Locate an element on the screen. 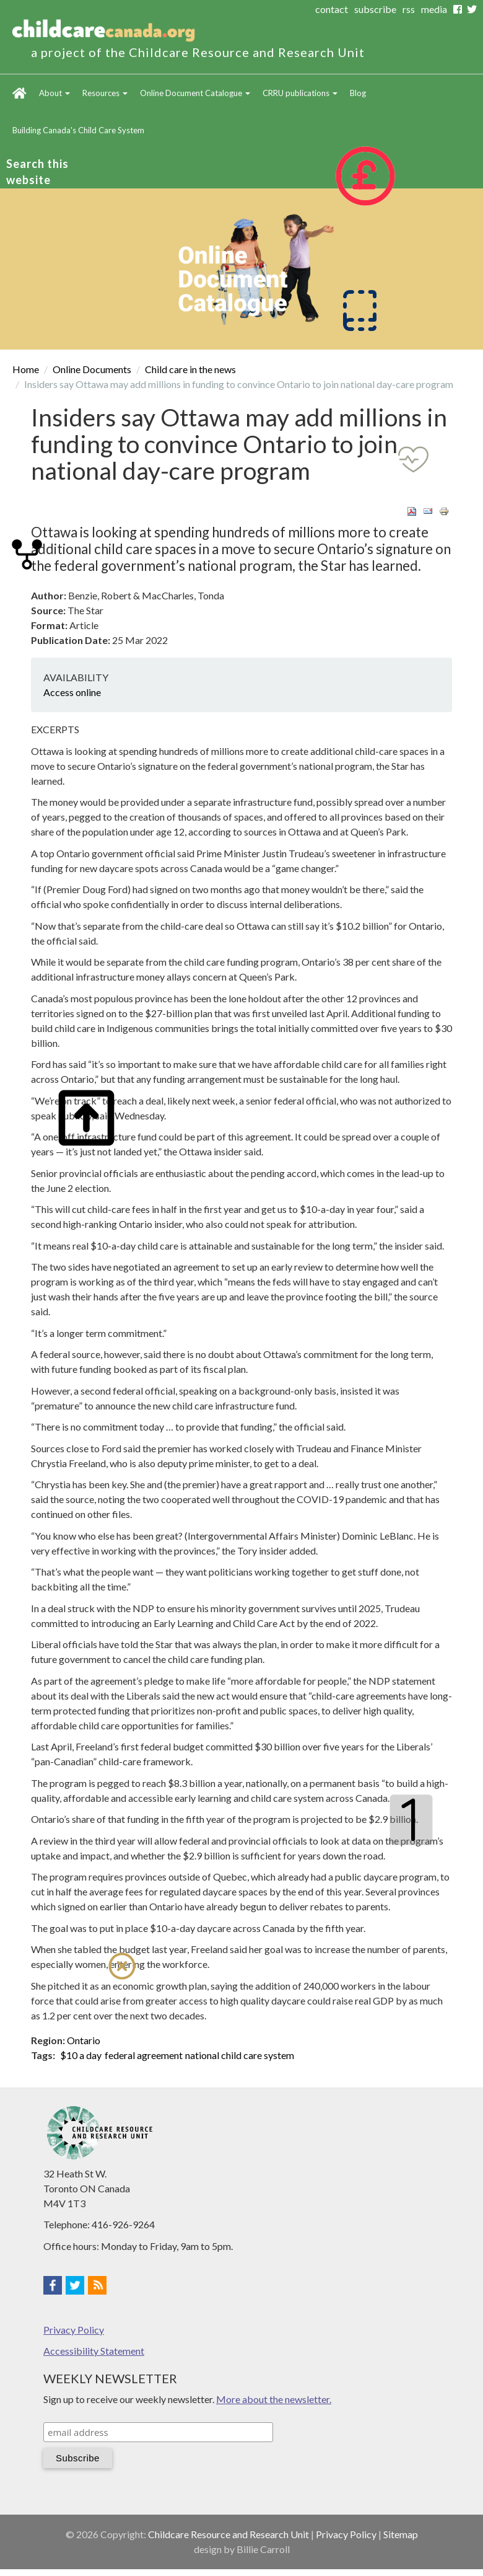 Image resolution: width=483 pixels, height=2576 pixels. draft or unpublished document is located at coordinates (360, 311).